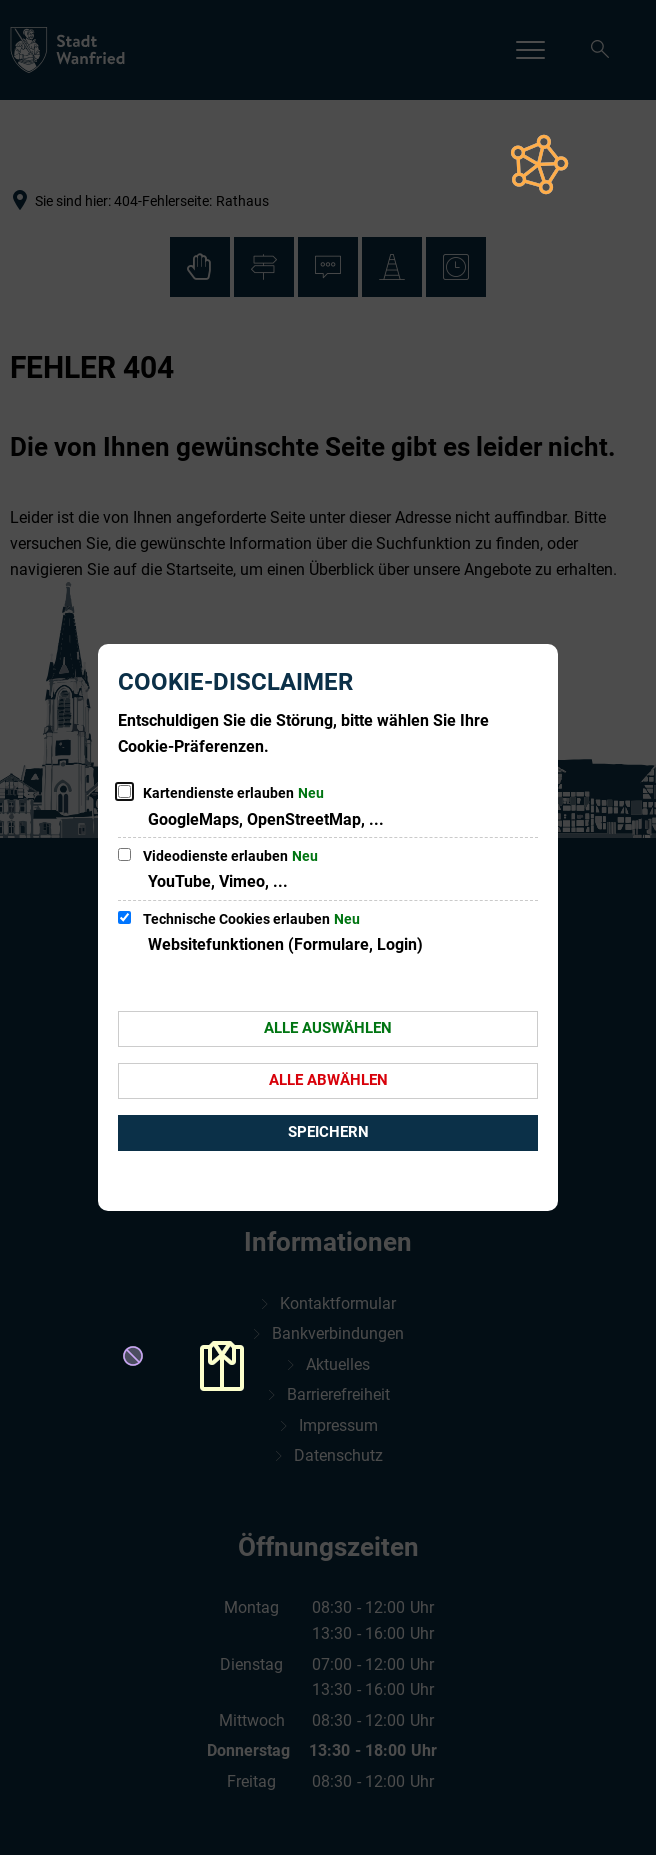 The image size is (656, 1855). What do you see at coordinates (538, 164) in the screenshot?
I see `connect to the fediverse network` at bounding box center [538, 164].